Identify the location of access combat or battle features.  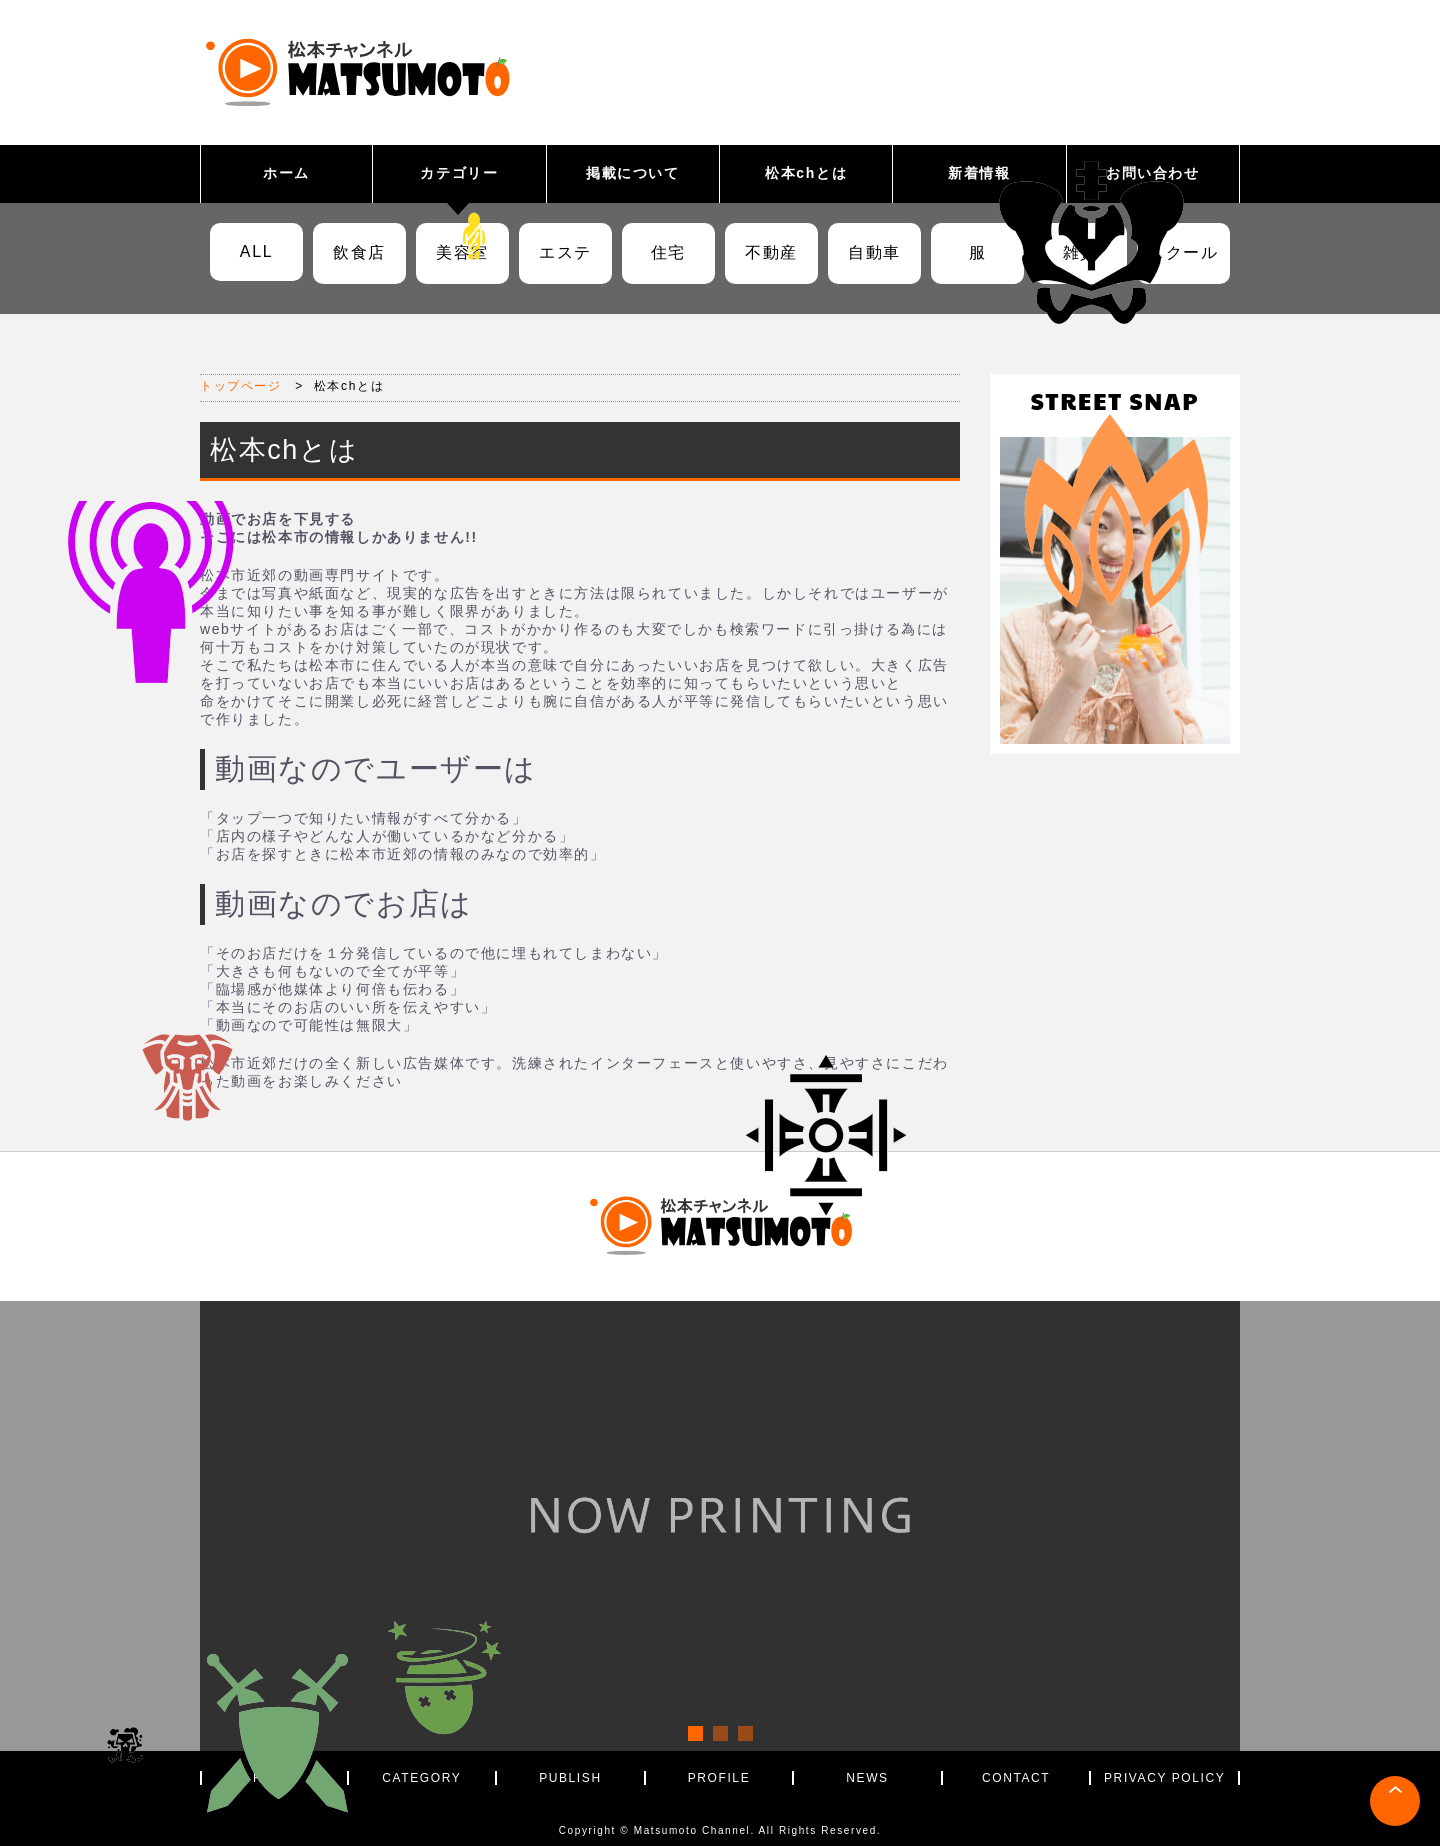
(276, 1733).